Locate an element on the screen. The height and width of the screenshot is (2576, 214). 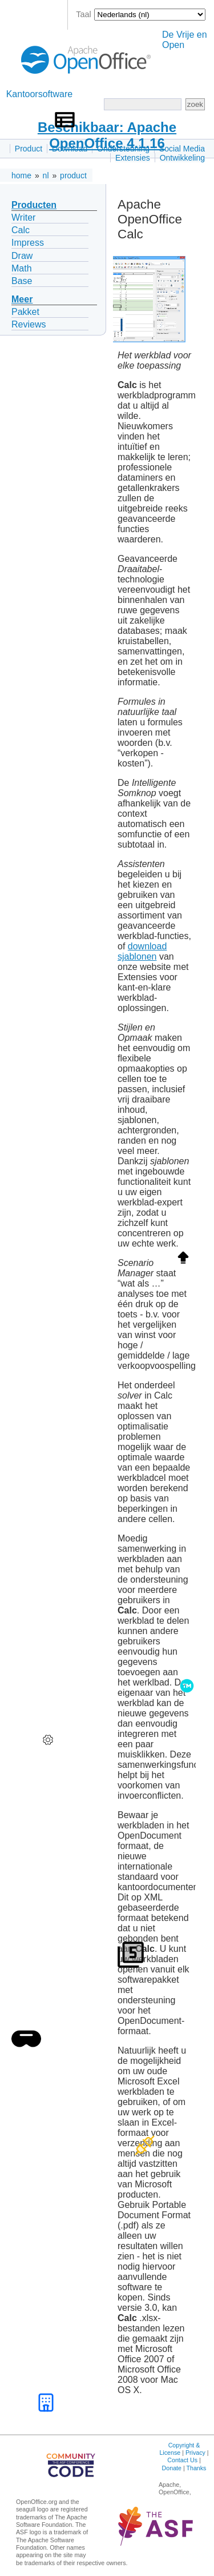
access settings is located at coordinates (48, 1740).